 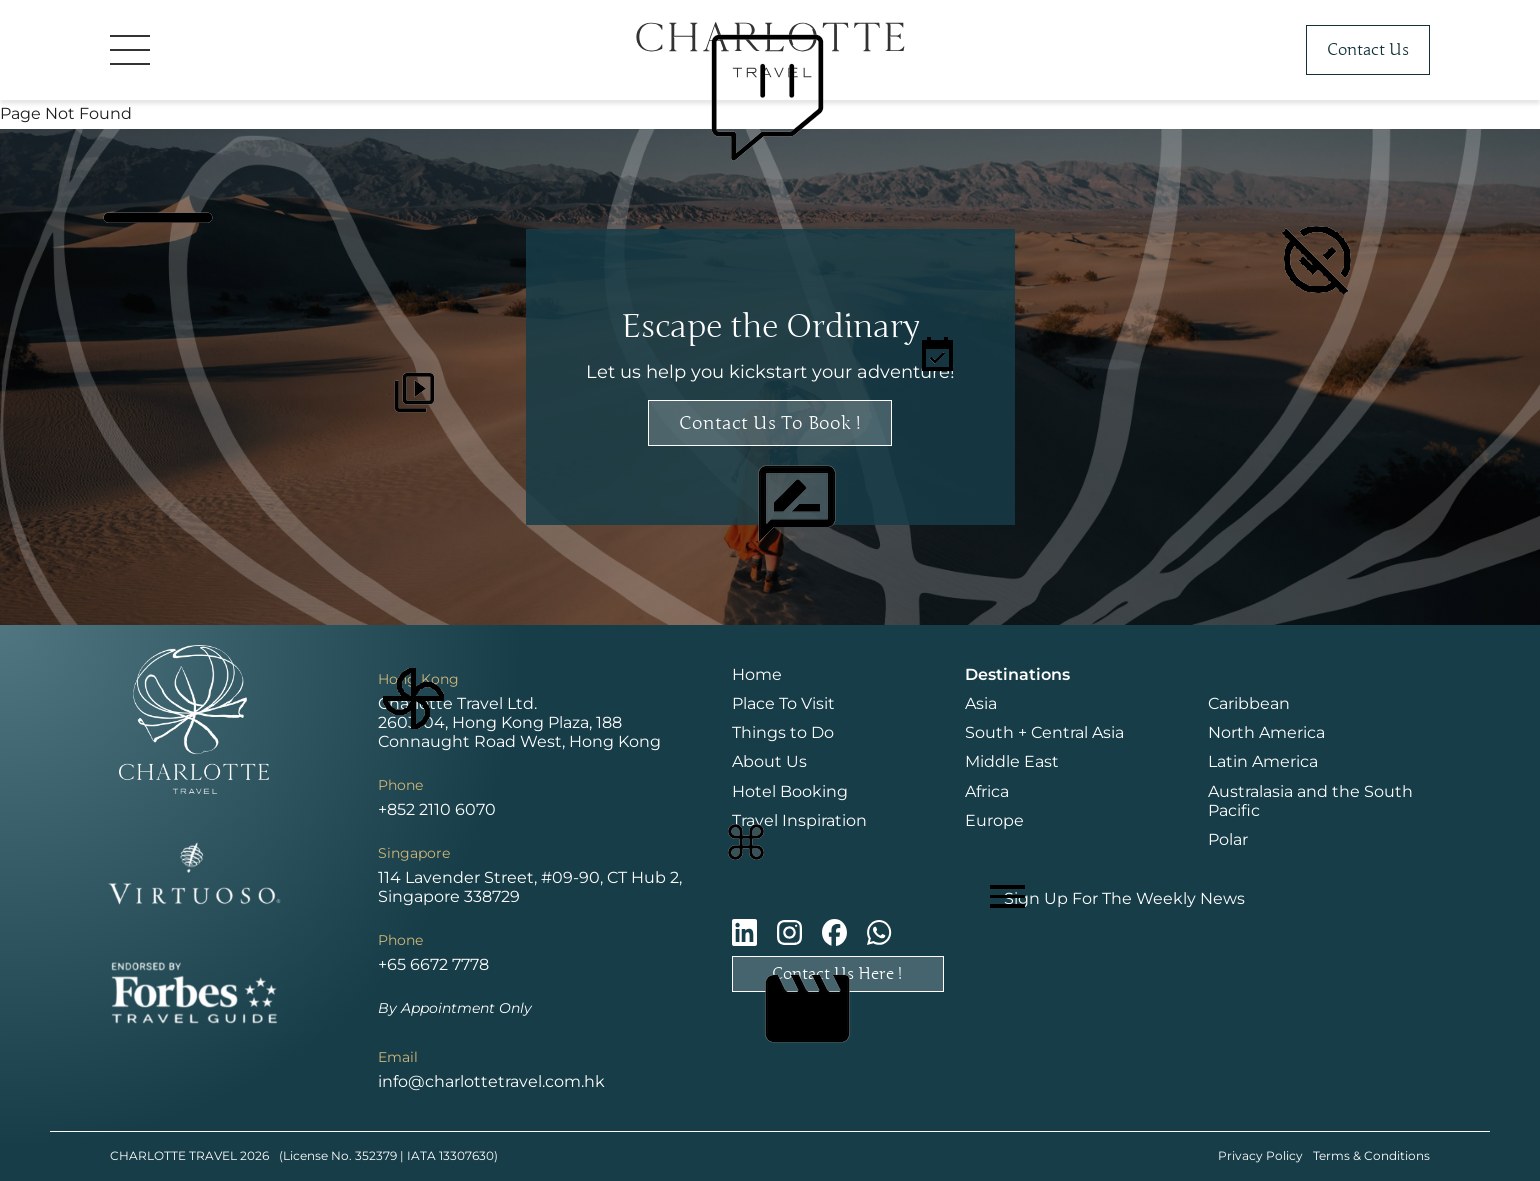 I want to click on access your video library, so click(x=414, y=392).